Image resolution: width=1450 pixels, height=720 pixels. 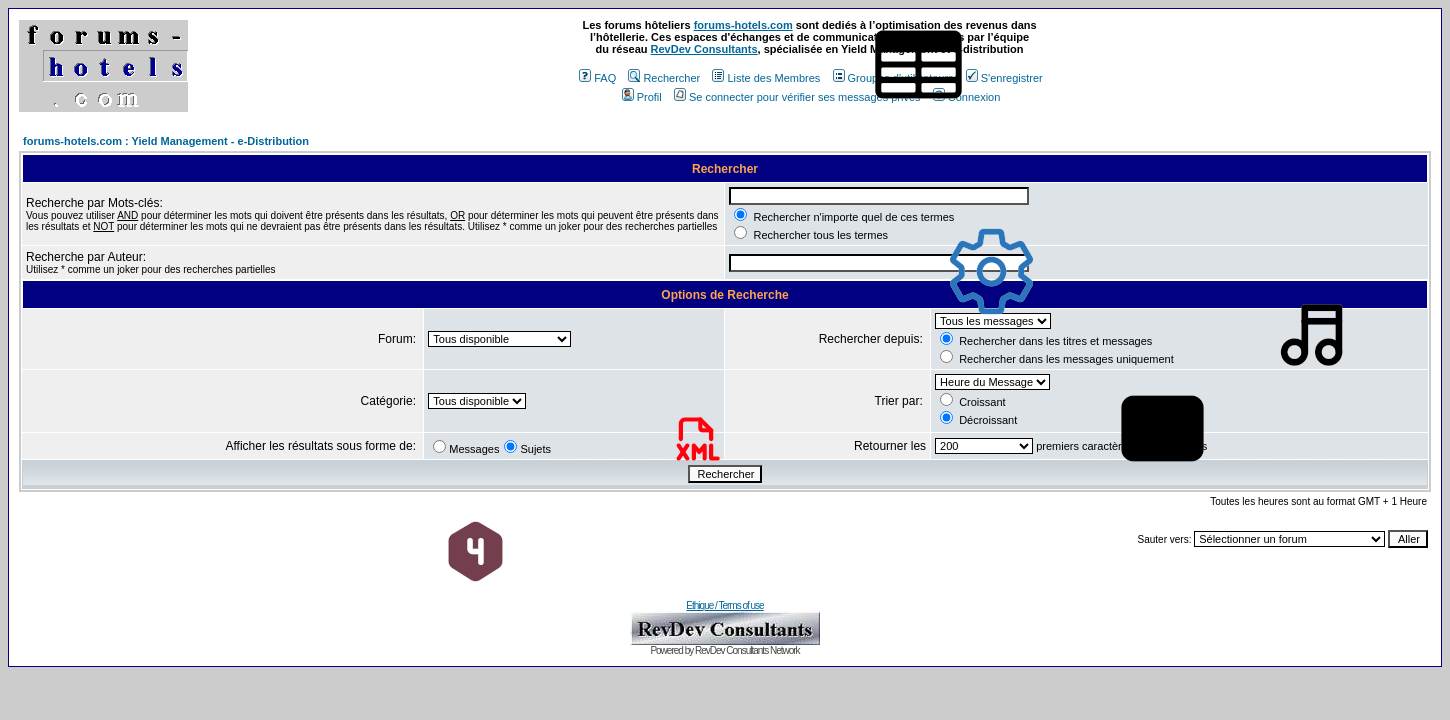 What do you see at coordinates (1315, 335) in the screenshot?
I see `access music library or player` at bounding box center [1315, 335].